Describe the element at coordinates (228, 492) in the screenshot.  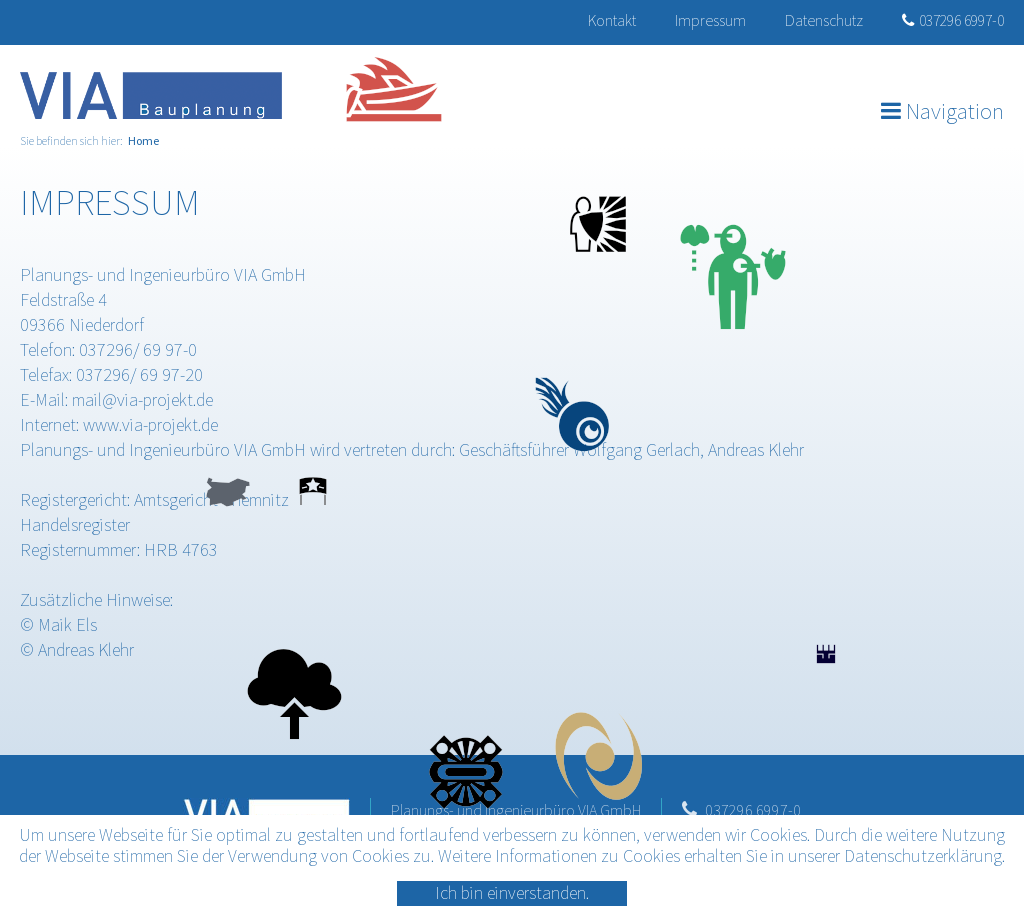
I see `select bulgaria as your country or region` at that location.